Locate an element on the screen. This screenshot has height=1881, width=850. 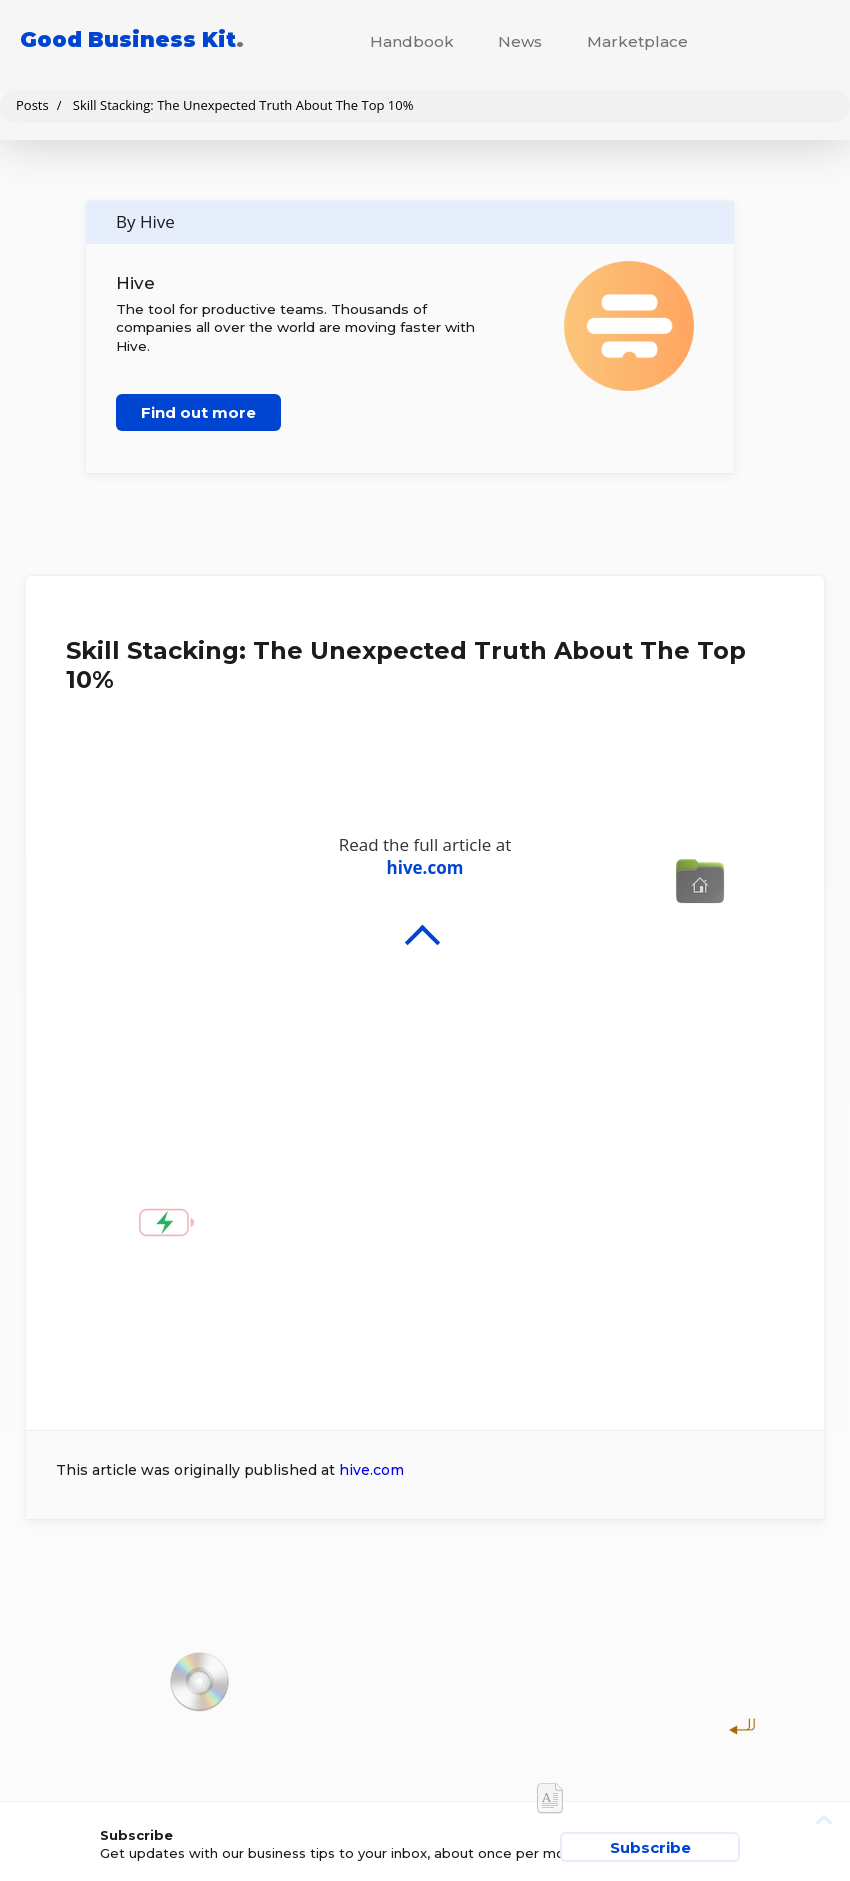
reply to all recipients of an email is located at coordinates (741, 1724).